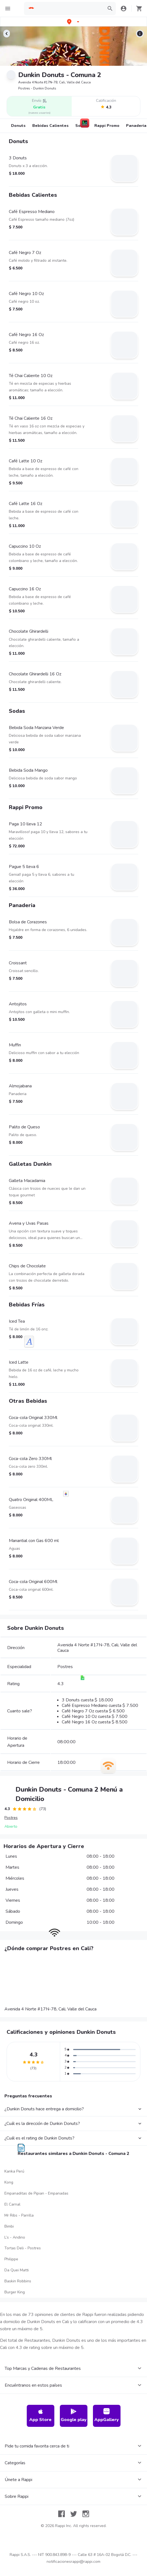 The height and width of the screenshot is (2576, 147). Describe the element at coordinates (29, 1341) in the screenshot. I see `a TrueType font file` at that location.